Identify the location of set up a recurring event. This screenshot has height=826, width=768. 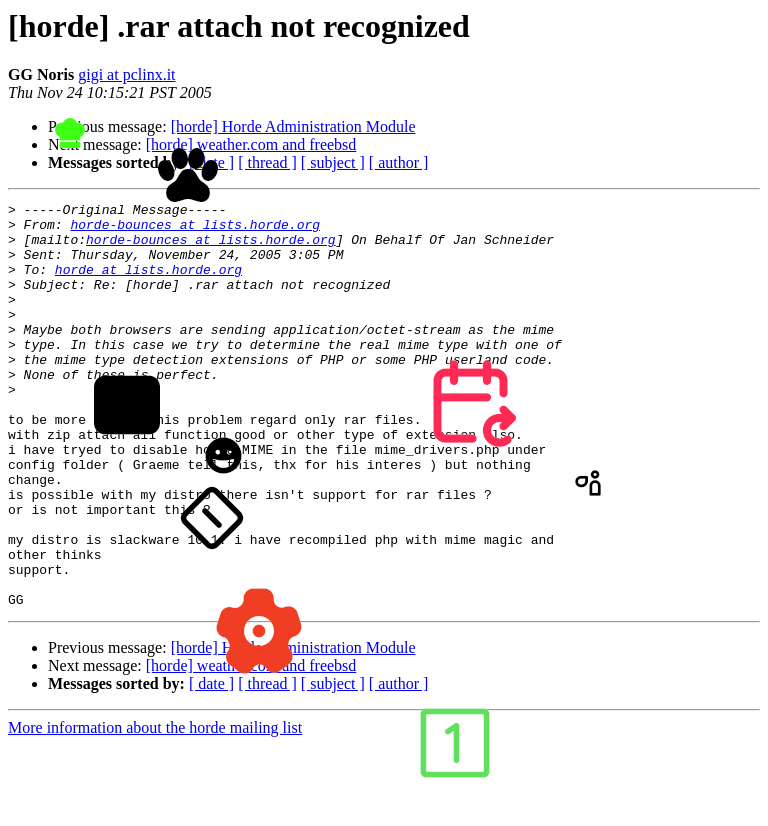
(470, 401).